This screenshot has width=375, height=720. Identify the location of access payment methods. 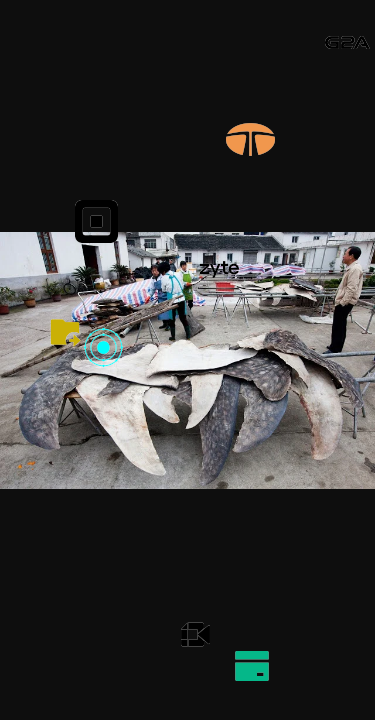
(252, 666).